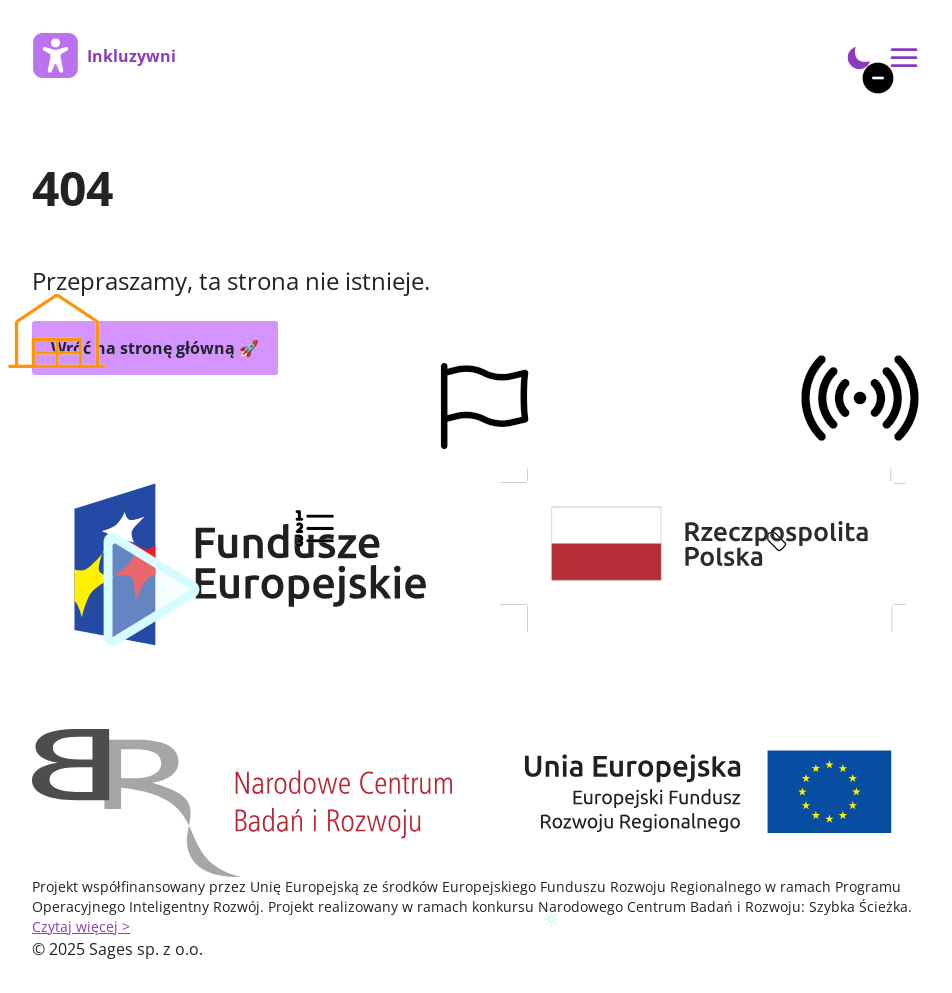 The width and height of the screenshot is (952, 993). What do you see at coordinates (776, 541) in the screenshot?
I see `add or view tags for an item` at bounding box center [776, 541].